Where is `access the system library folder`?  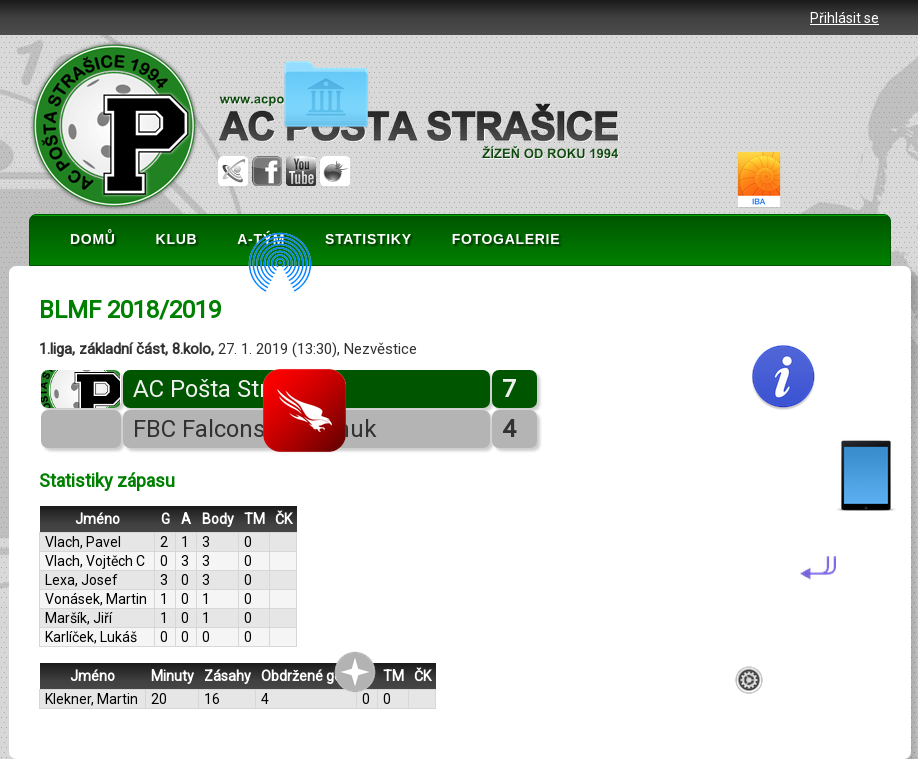 access the system library folder is located at coordinates (326, 94).